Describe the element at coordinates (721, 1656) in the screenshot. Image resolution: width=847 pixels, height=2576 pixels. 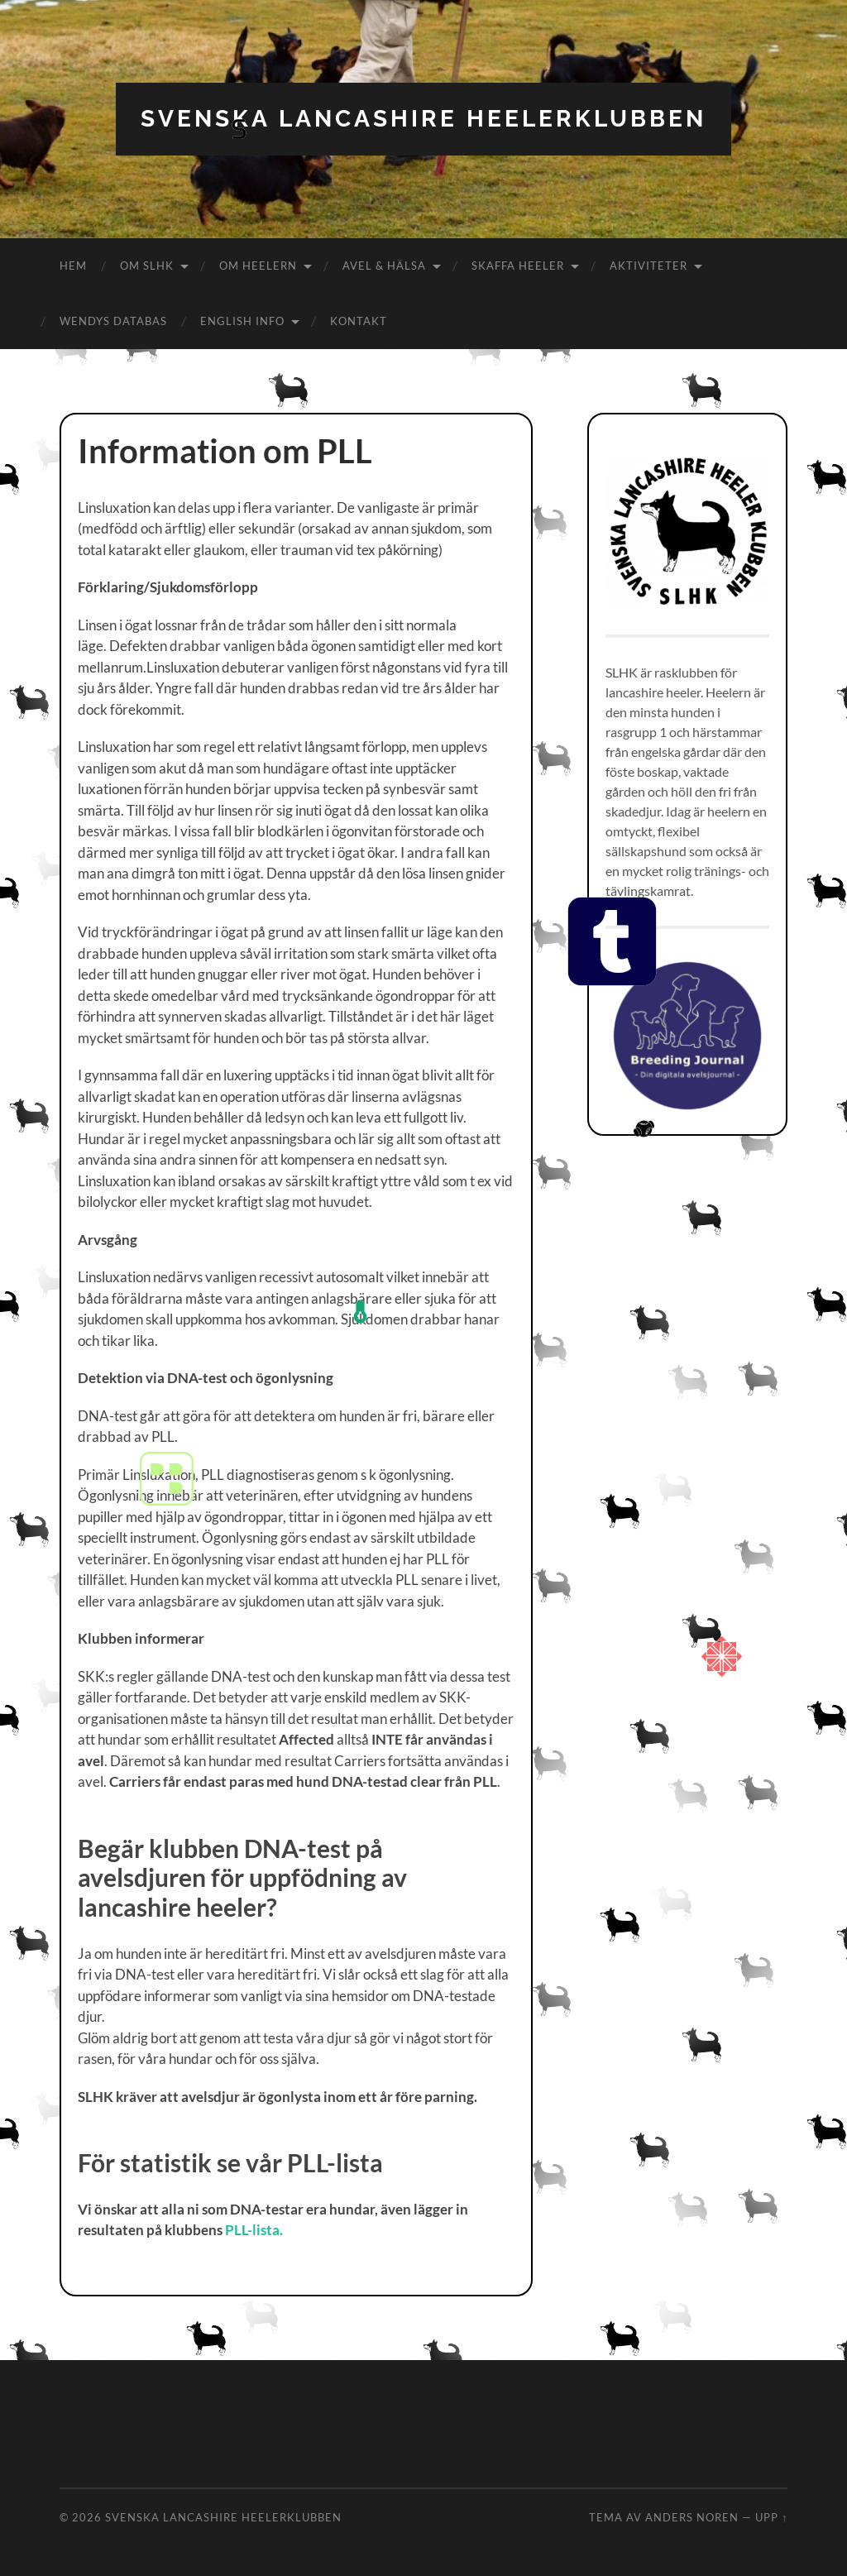
I see `centos linux distribution logo` at that location.